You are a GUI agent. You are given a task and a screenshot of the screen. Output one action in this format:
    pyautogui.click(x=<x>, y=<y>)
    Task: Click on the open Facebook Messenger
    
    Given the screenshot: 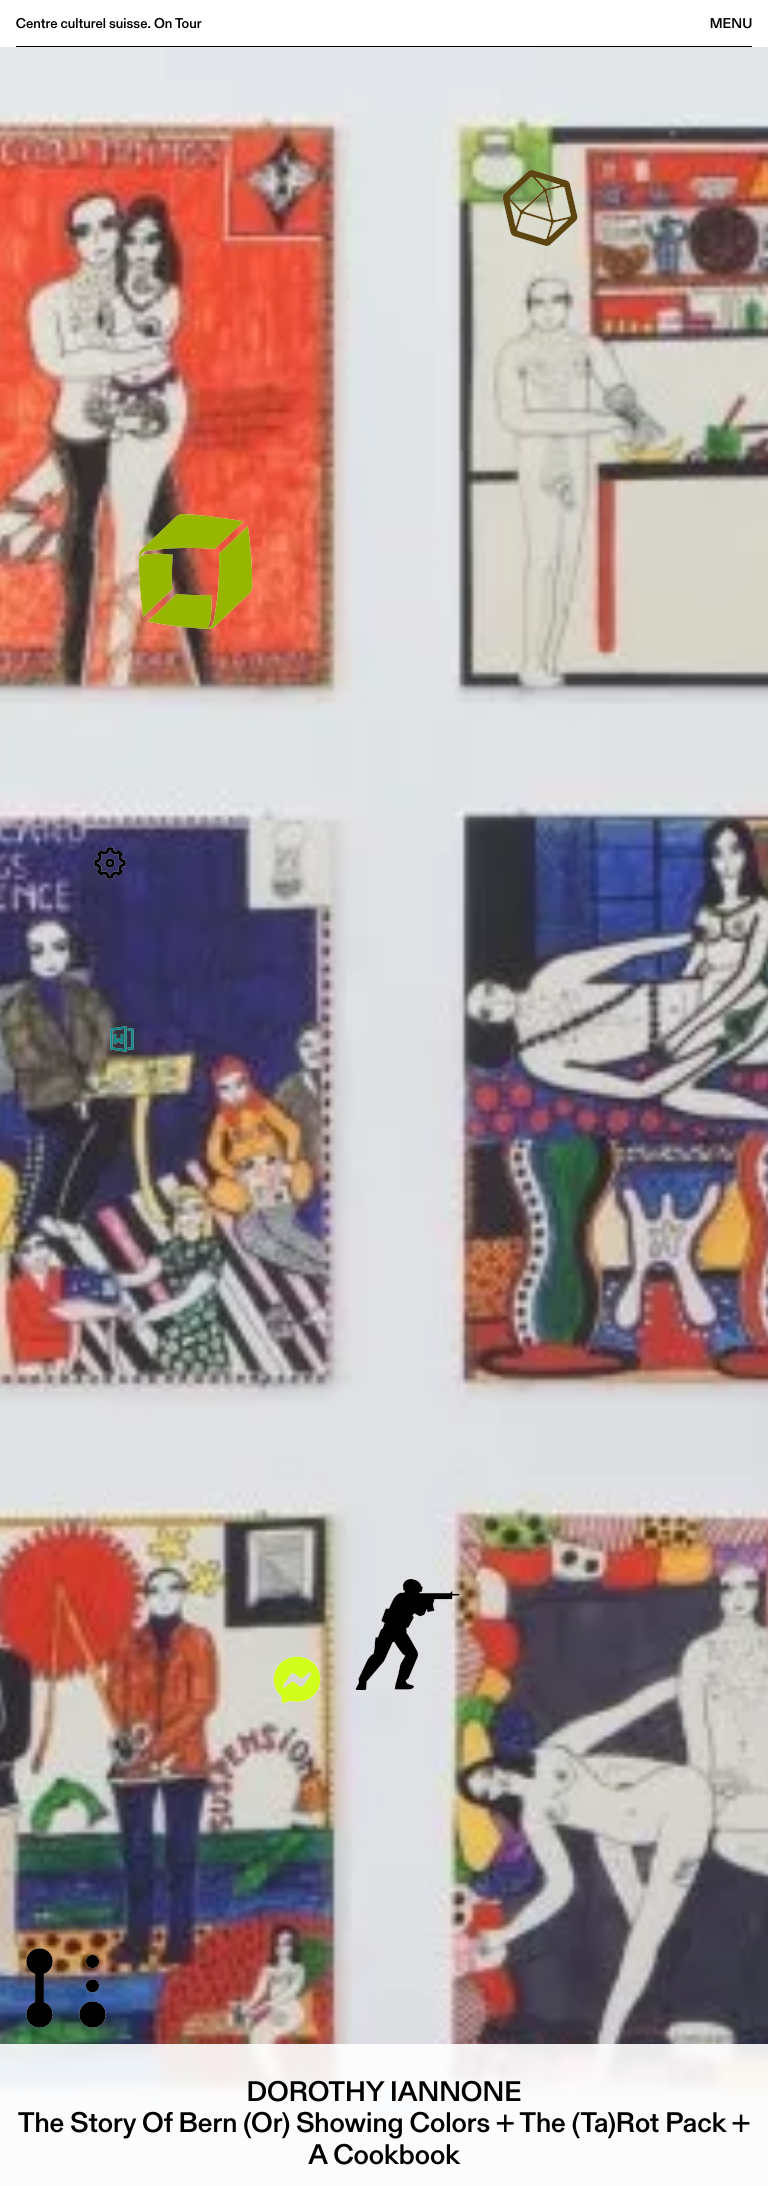 What is the action you would take?
    pyautogui.click(x=297, y=1680)
    